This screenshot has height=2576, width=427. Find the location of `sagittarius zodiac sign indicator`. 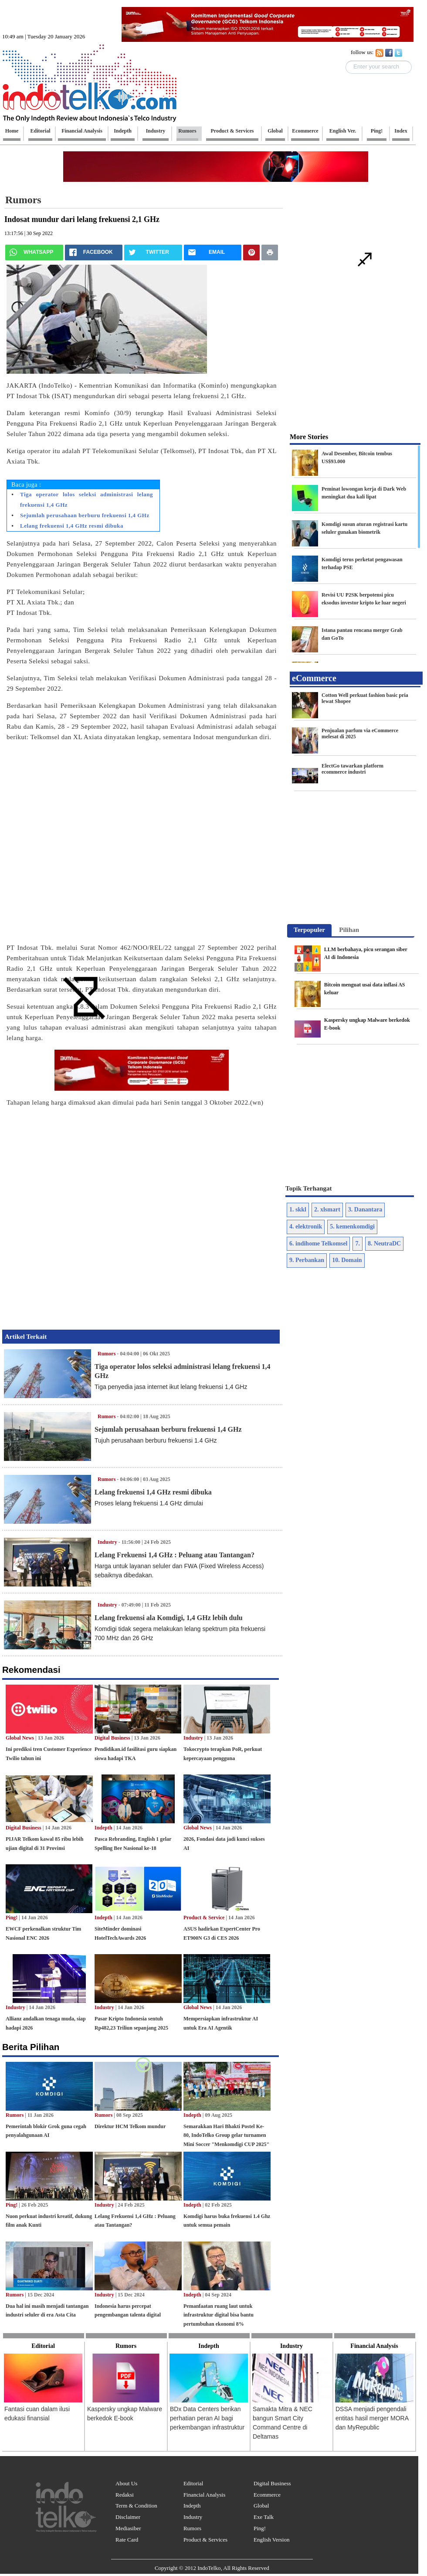

sagittarius zodiac sign indicator is located at coordinates (365, 259).